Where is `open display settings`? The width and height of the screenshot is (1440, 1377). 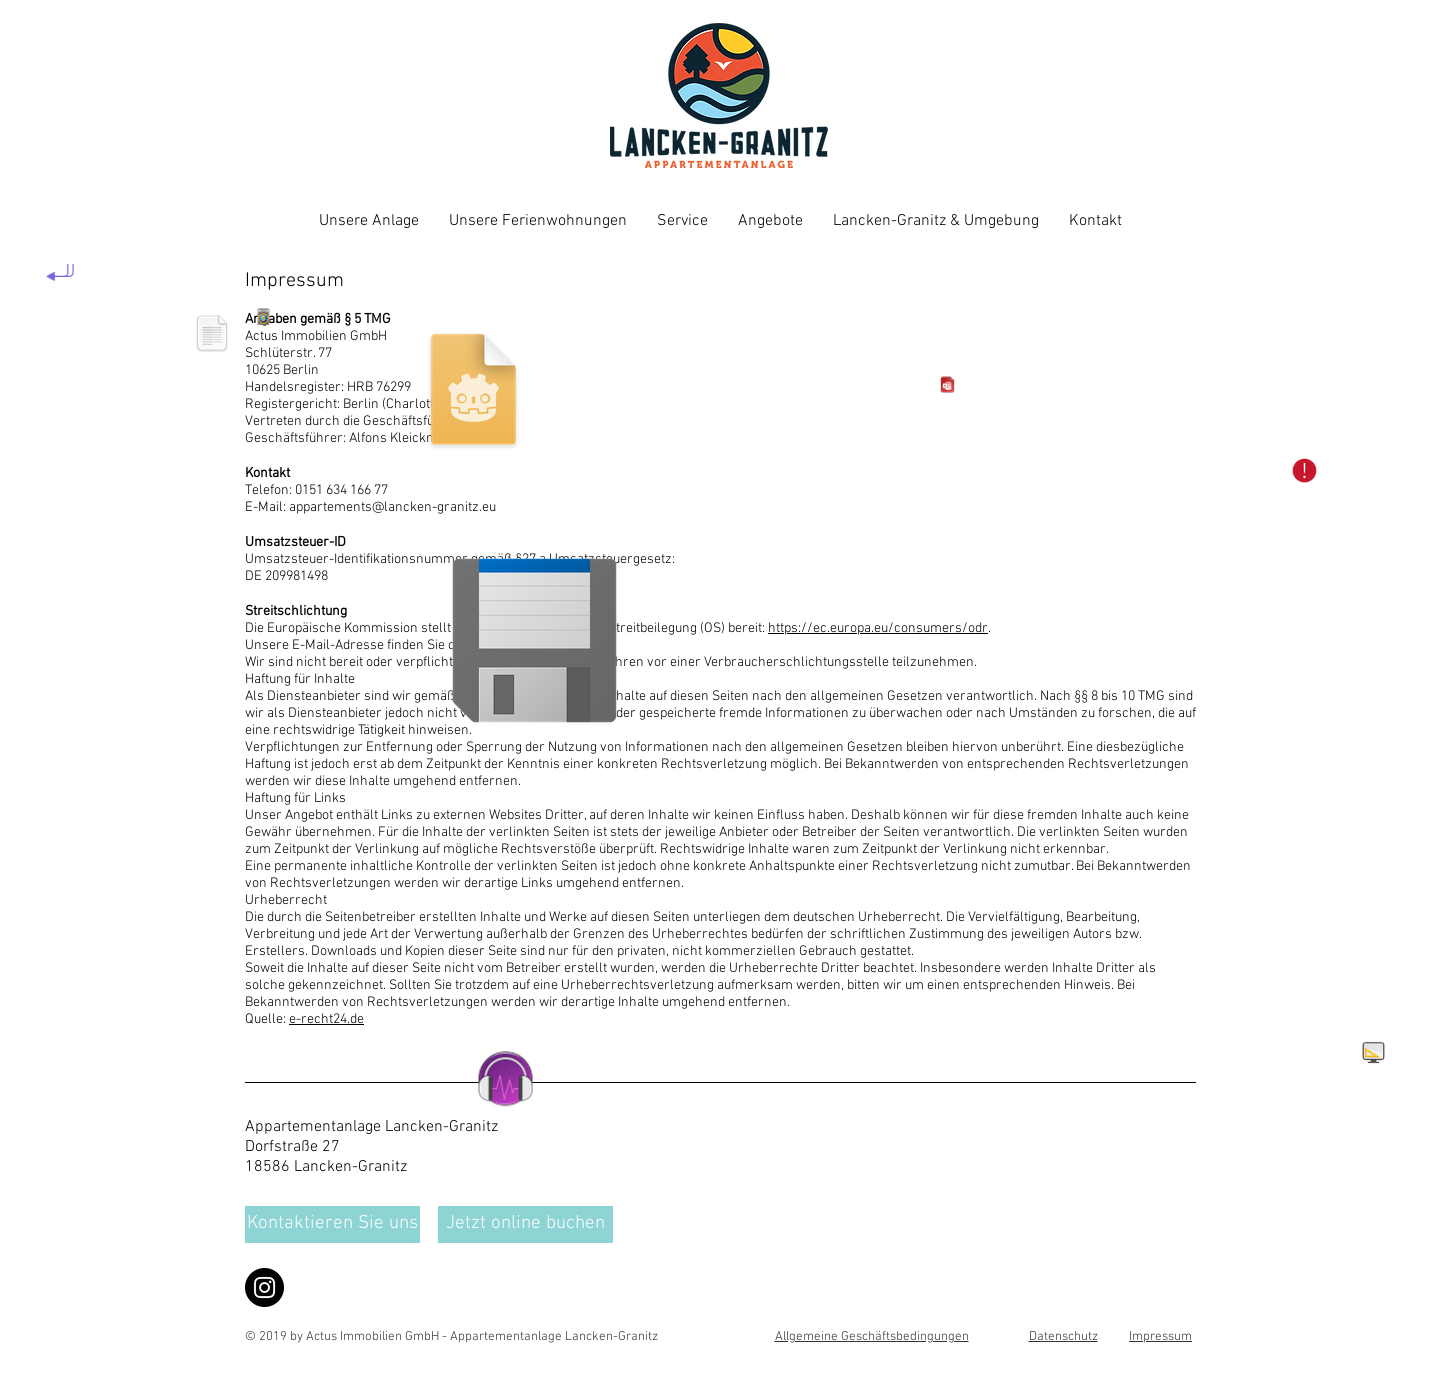 open display settings is located at coordinates (1373, 1052).